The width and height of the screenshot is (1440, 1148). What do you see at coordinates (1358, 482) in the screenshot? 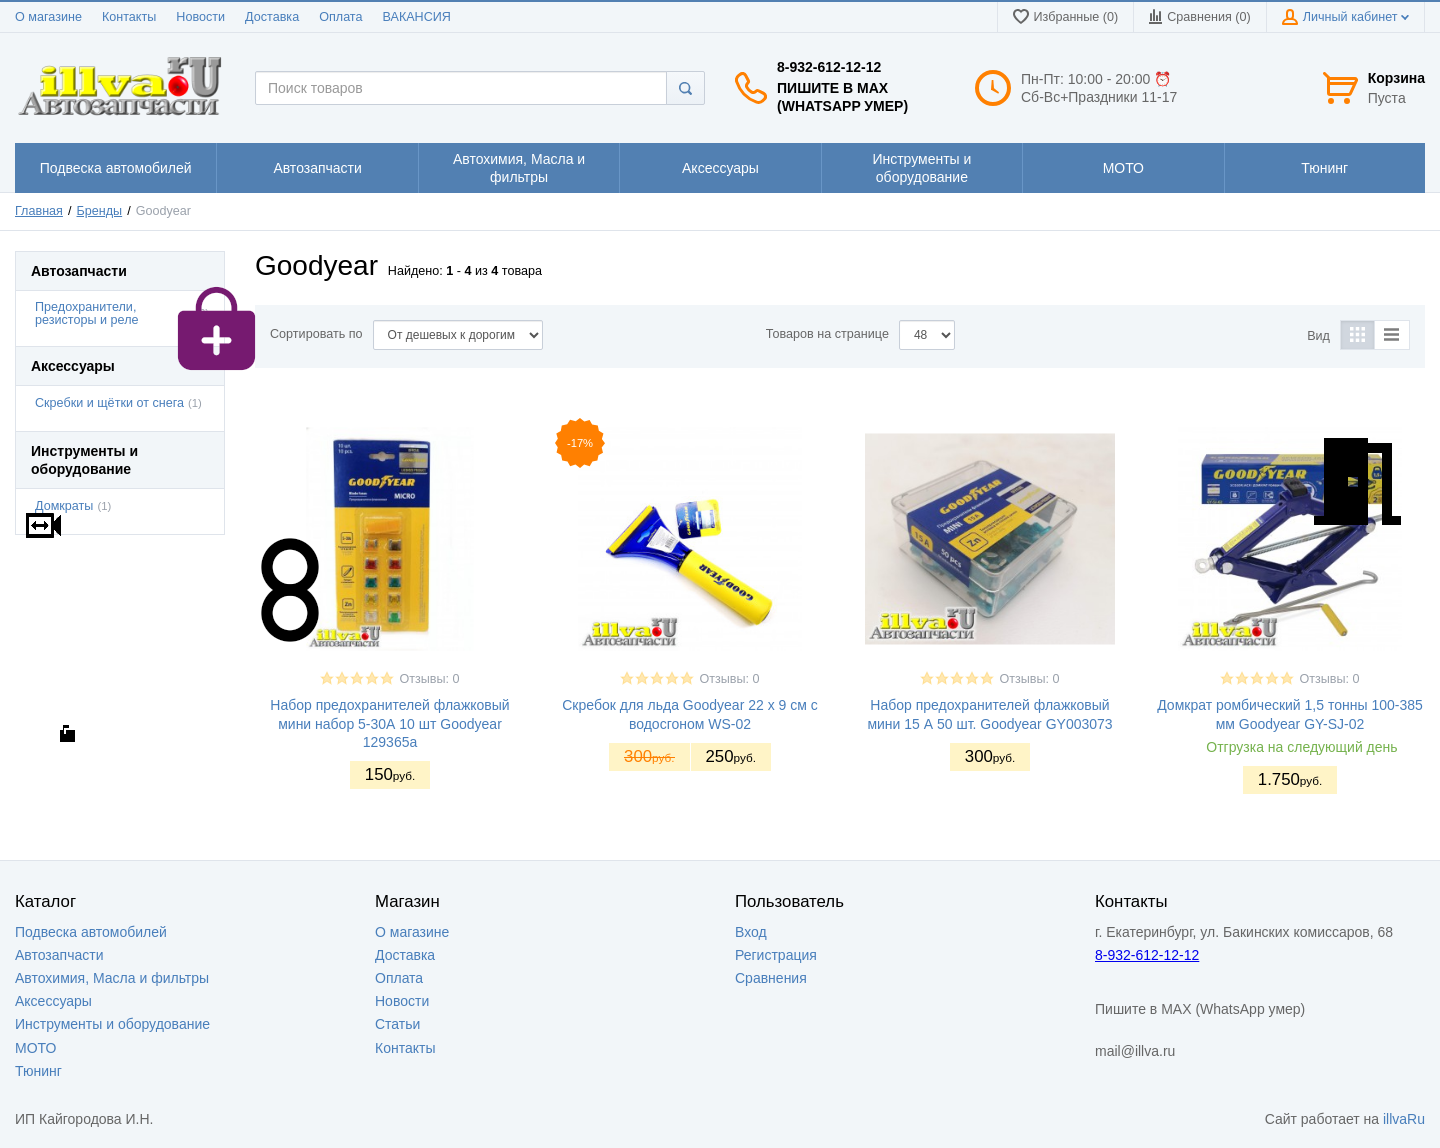
I see `access meeting room booking` at bounding box center [1358, 482].